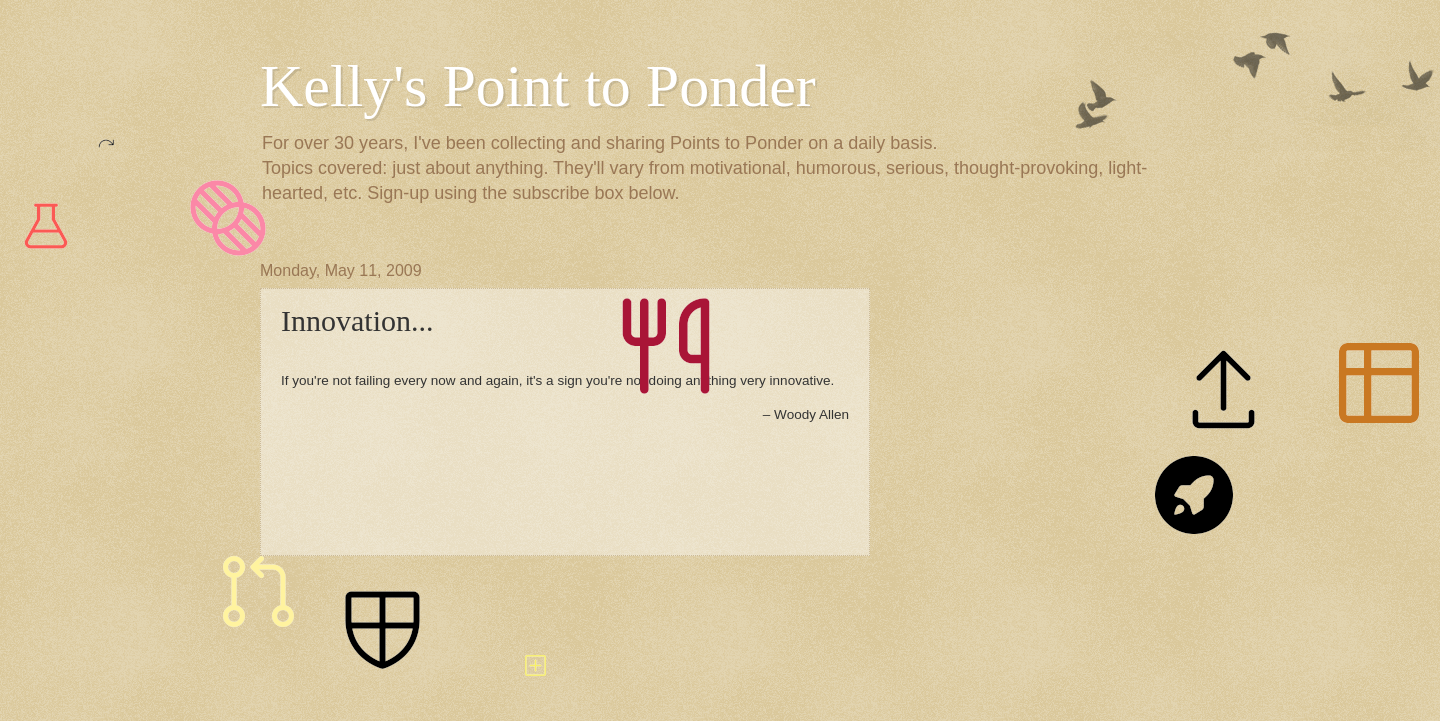 The width and height of the screenshot is (1440, 721). I want to click on browse restaurants or dining options, so click(666, 346).